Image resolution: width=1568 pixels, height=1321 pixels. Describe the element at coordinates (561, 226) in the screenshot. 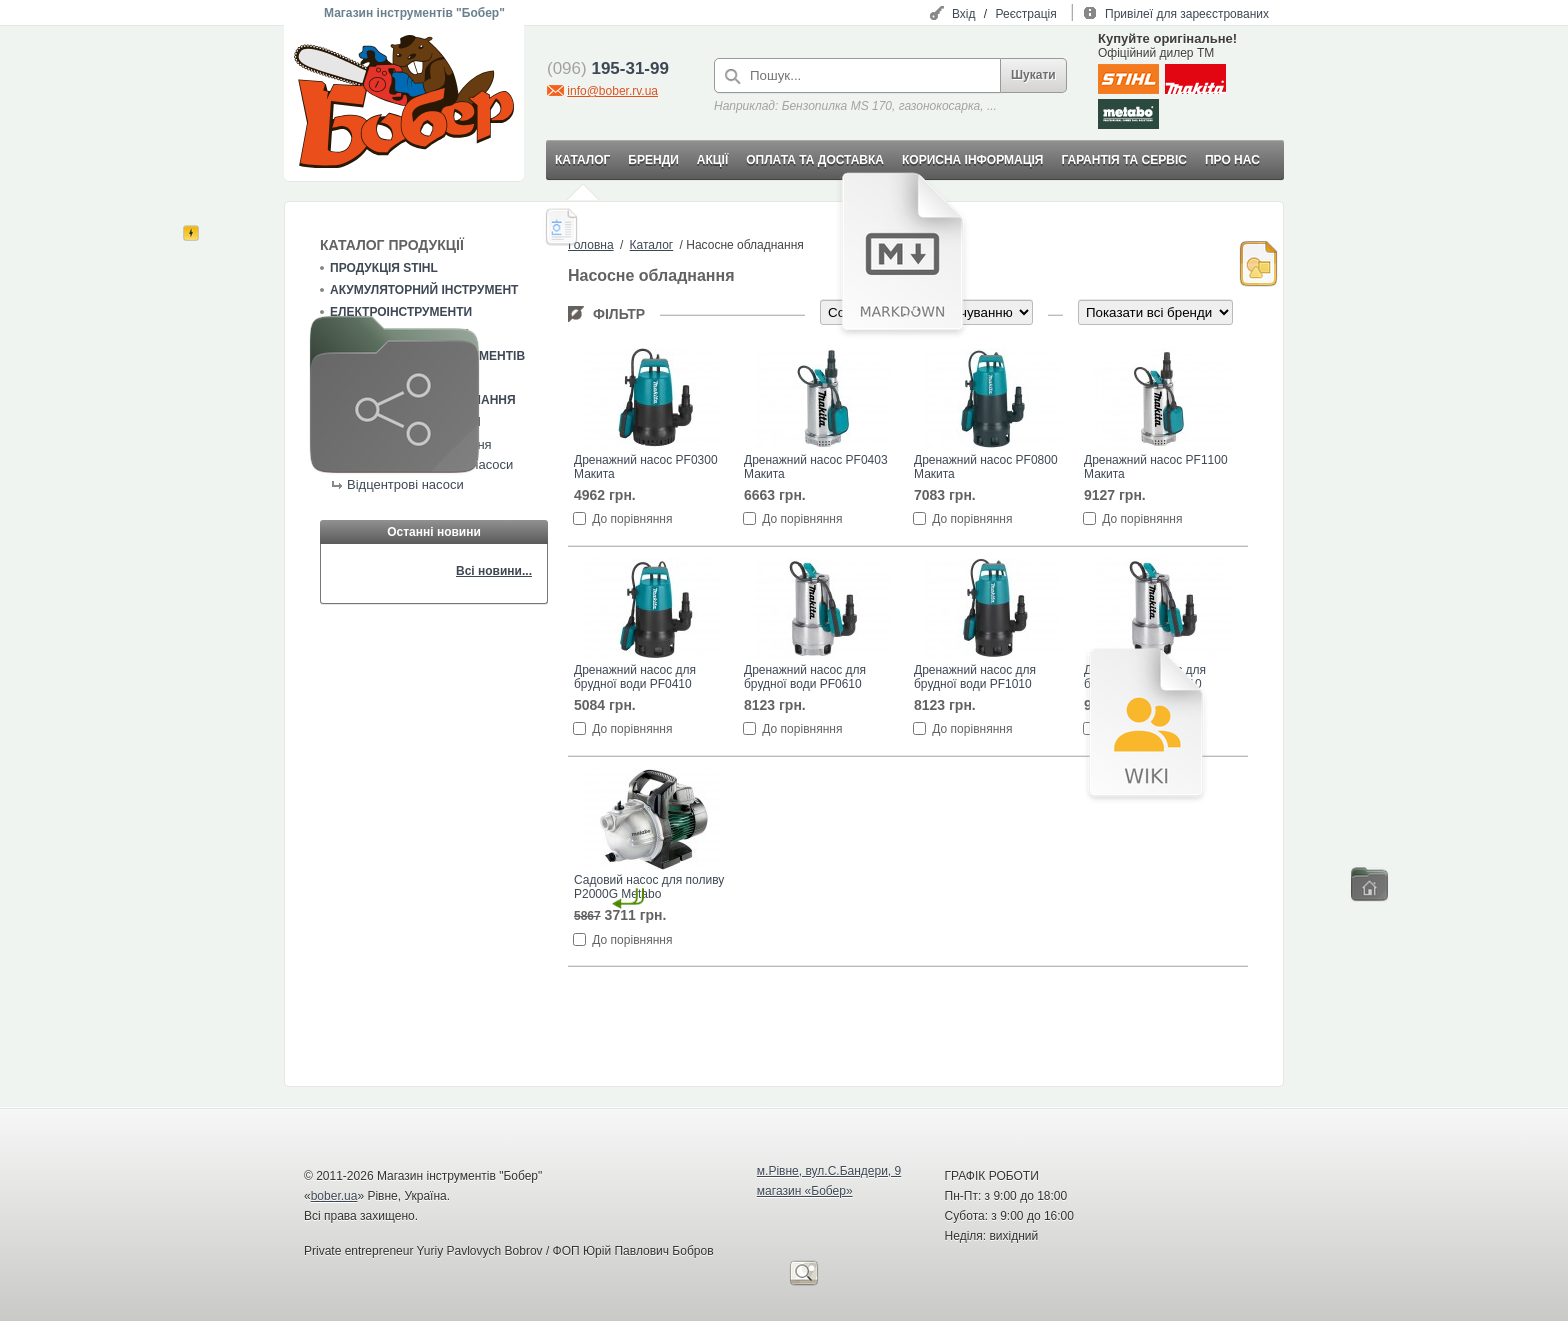

I see `open a Hangul Word Processor (.hwp) document` at that location.